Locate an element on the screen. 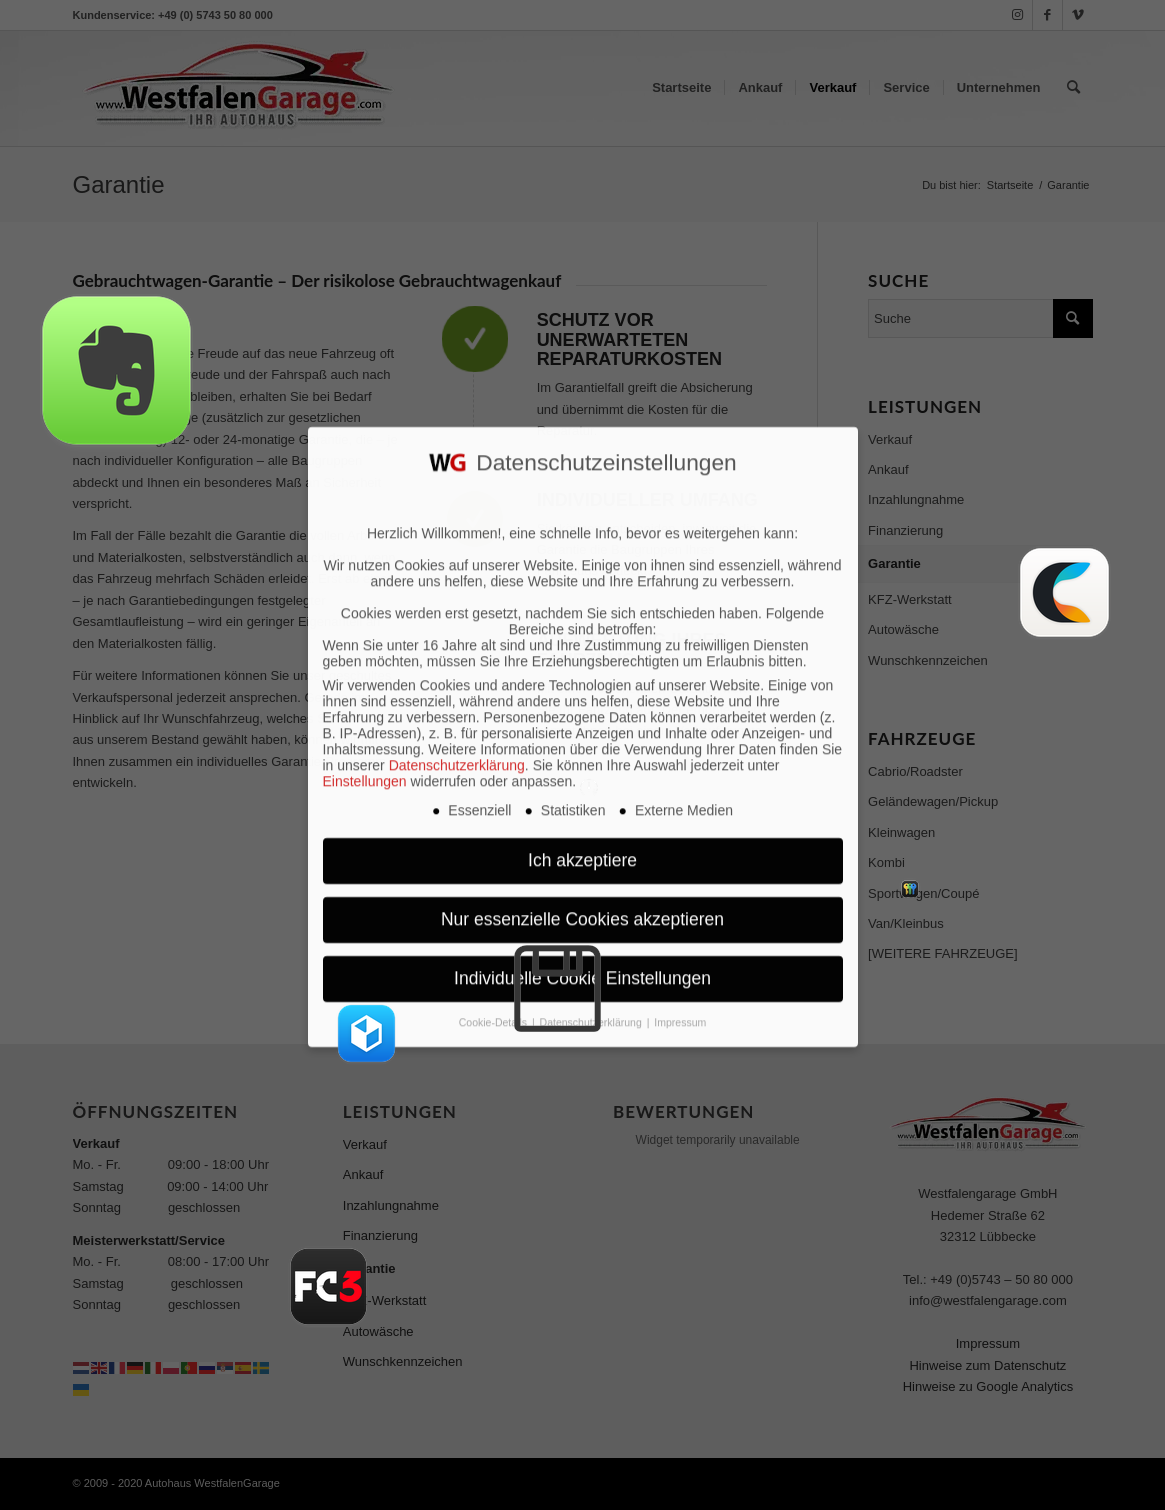 The height and width of the screenshot is (1510, 1165). launch far cry 3 game is located at coordinates (328, 1286).